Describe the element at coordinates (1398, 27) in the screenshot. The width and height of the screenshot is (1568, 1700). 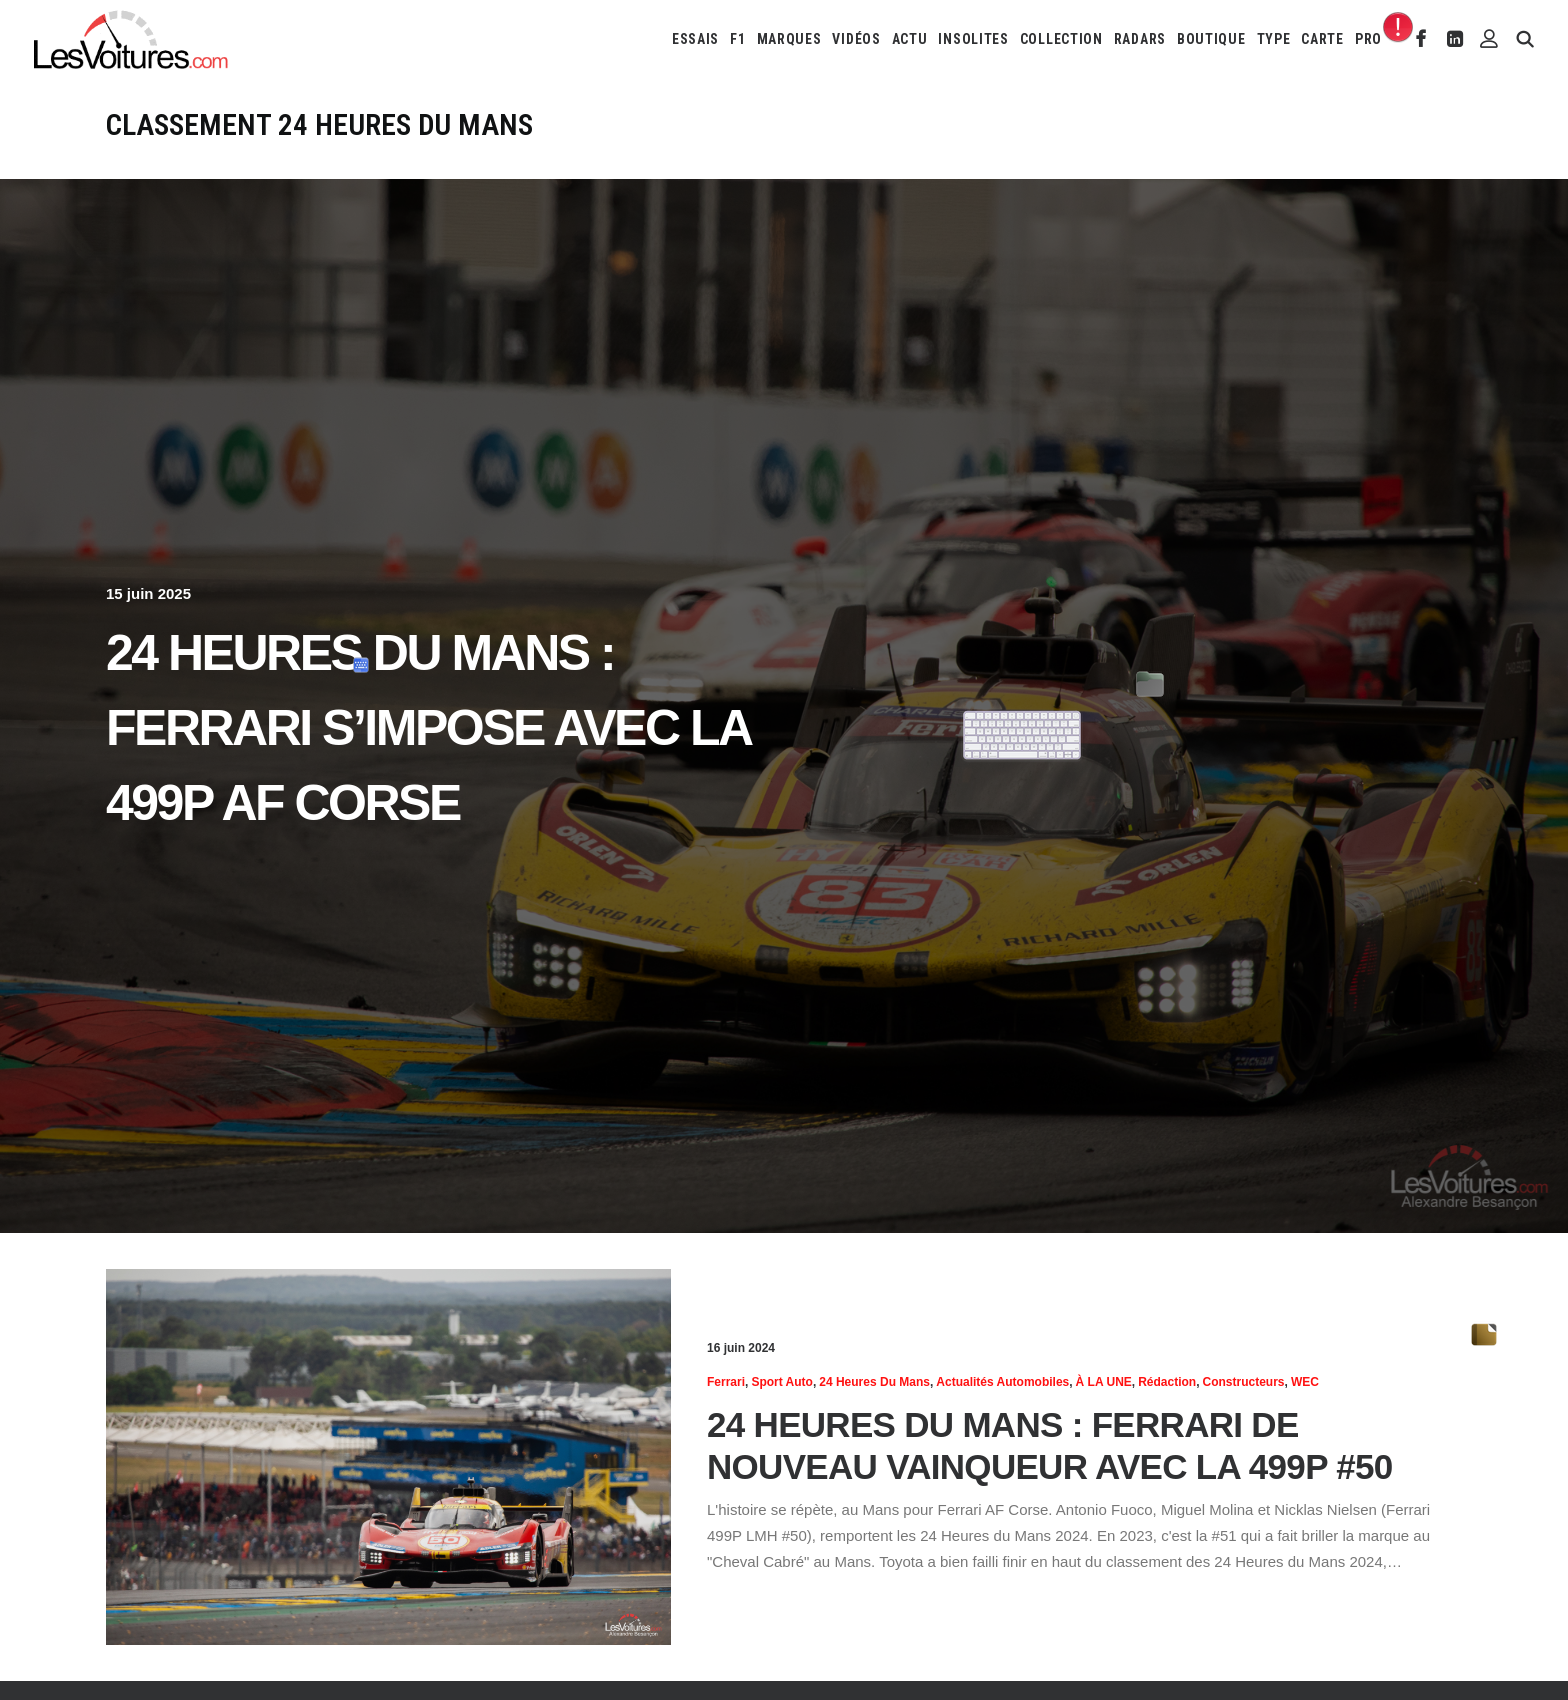
I see `indicates an application error or crash` at that location.